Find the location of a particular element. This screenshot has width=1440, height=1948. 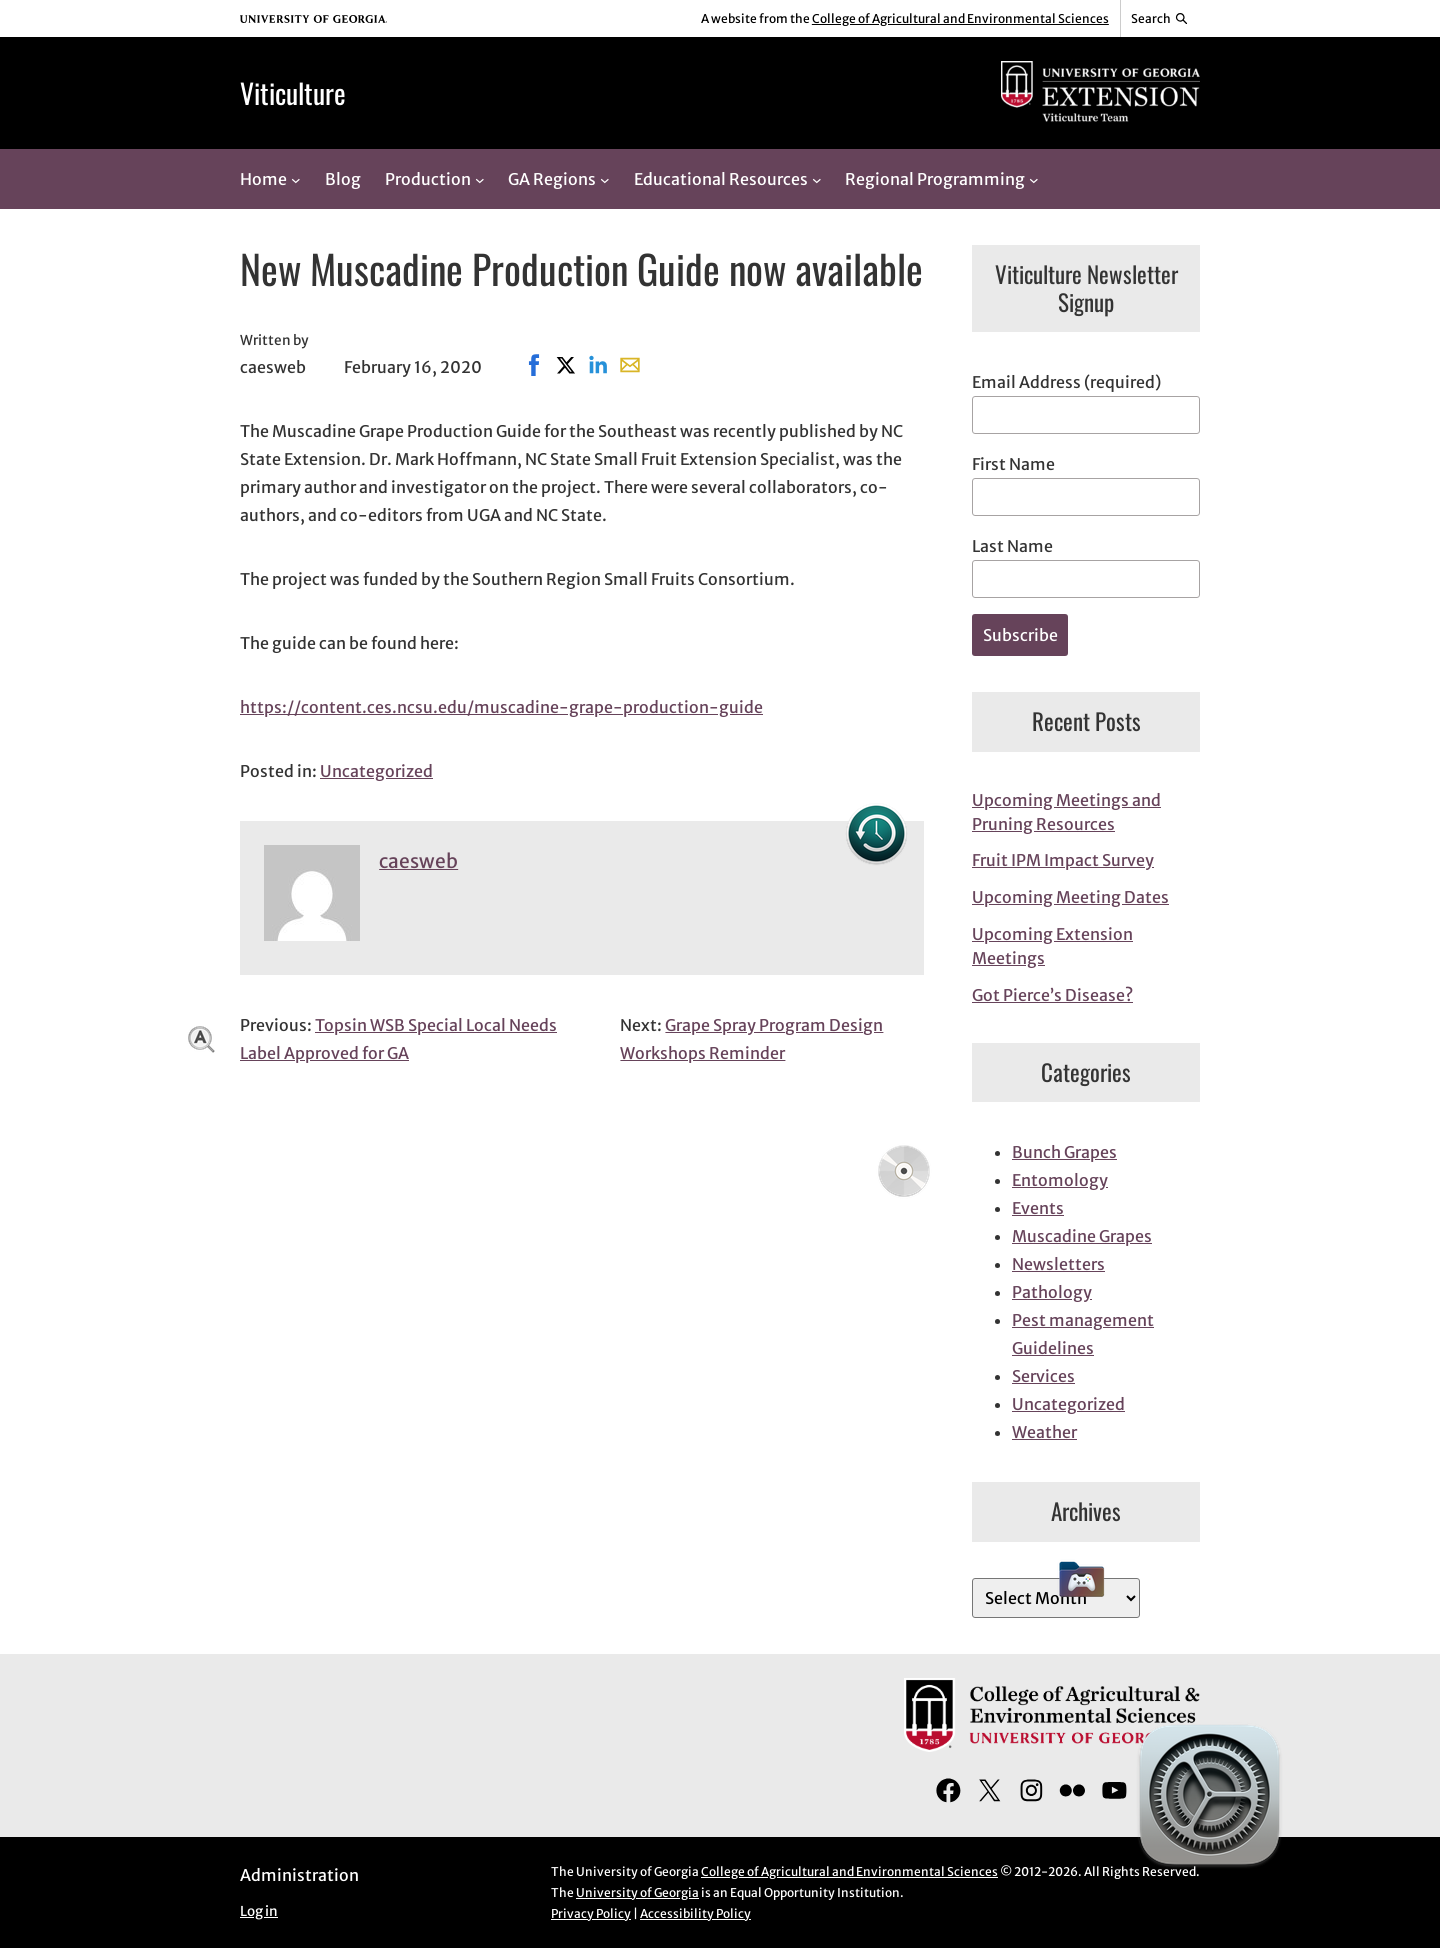

open microsoft games folder is located at coordinates (1081, 1580).